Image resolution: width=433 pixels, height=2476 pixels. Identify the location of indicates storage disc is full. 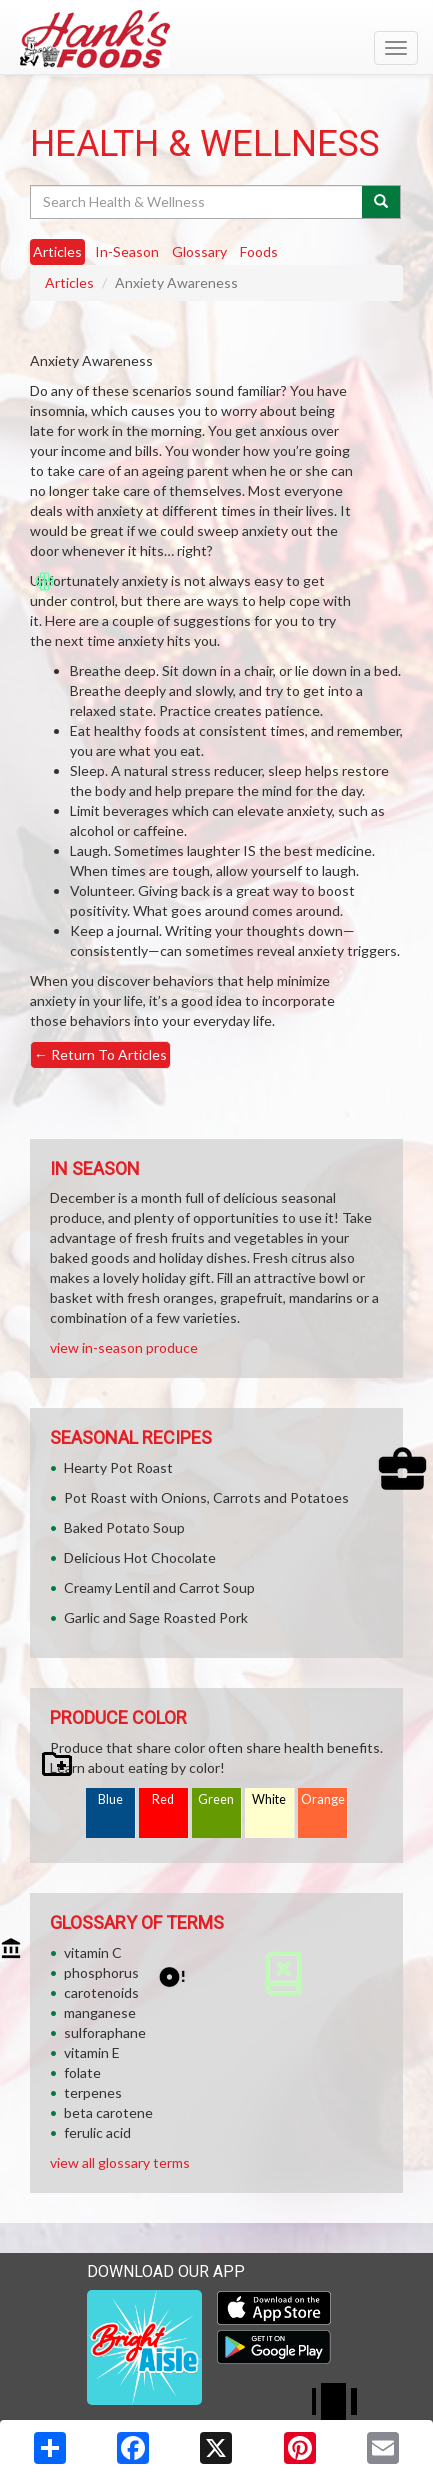
(172, 1977).